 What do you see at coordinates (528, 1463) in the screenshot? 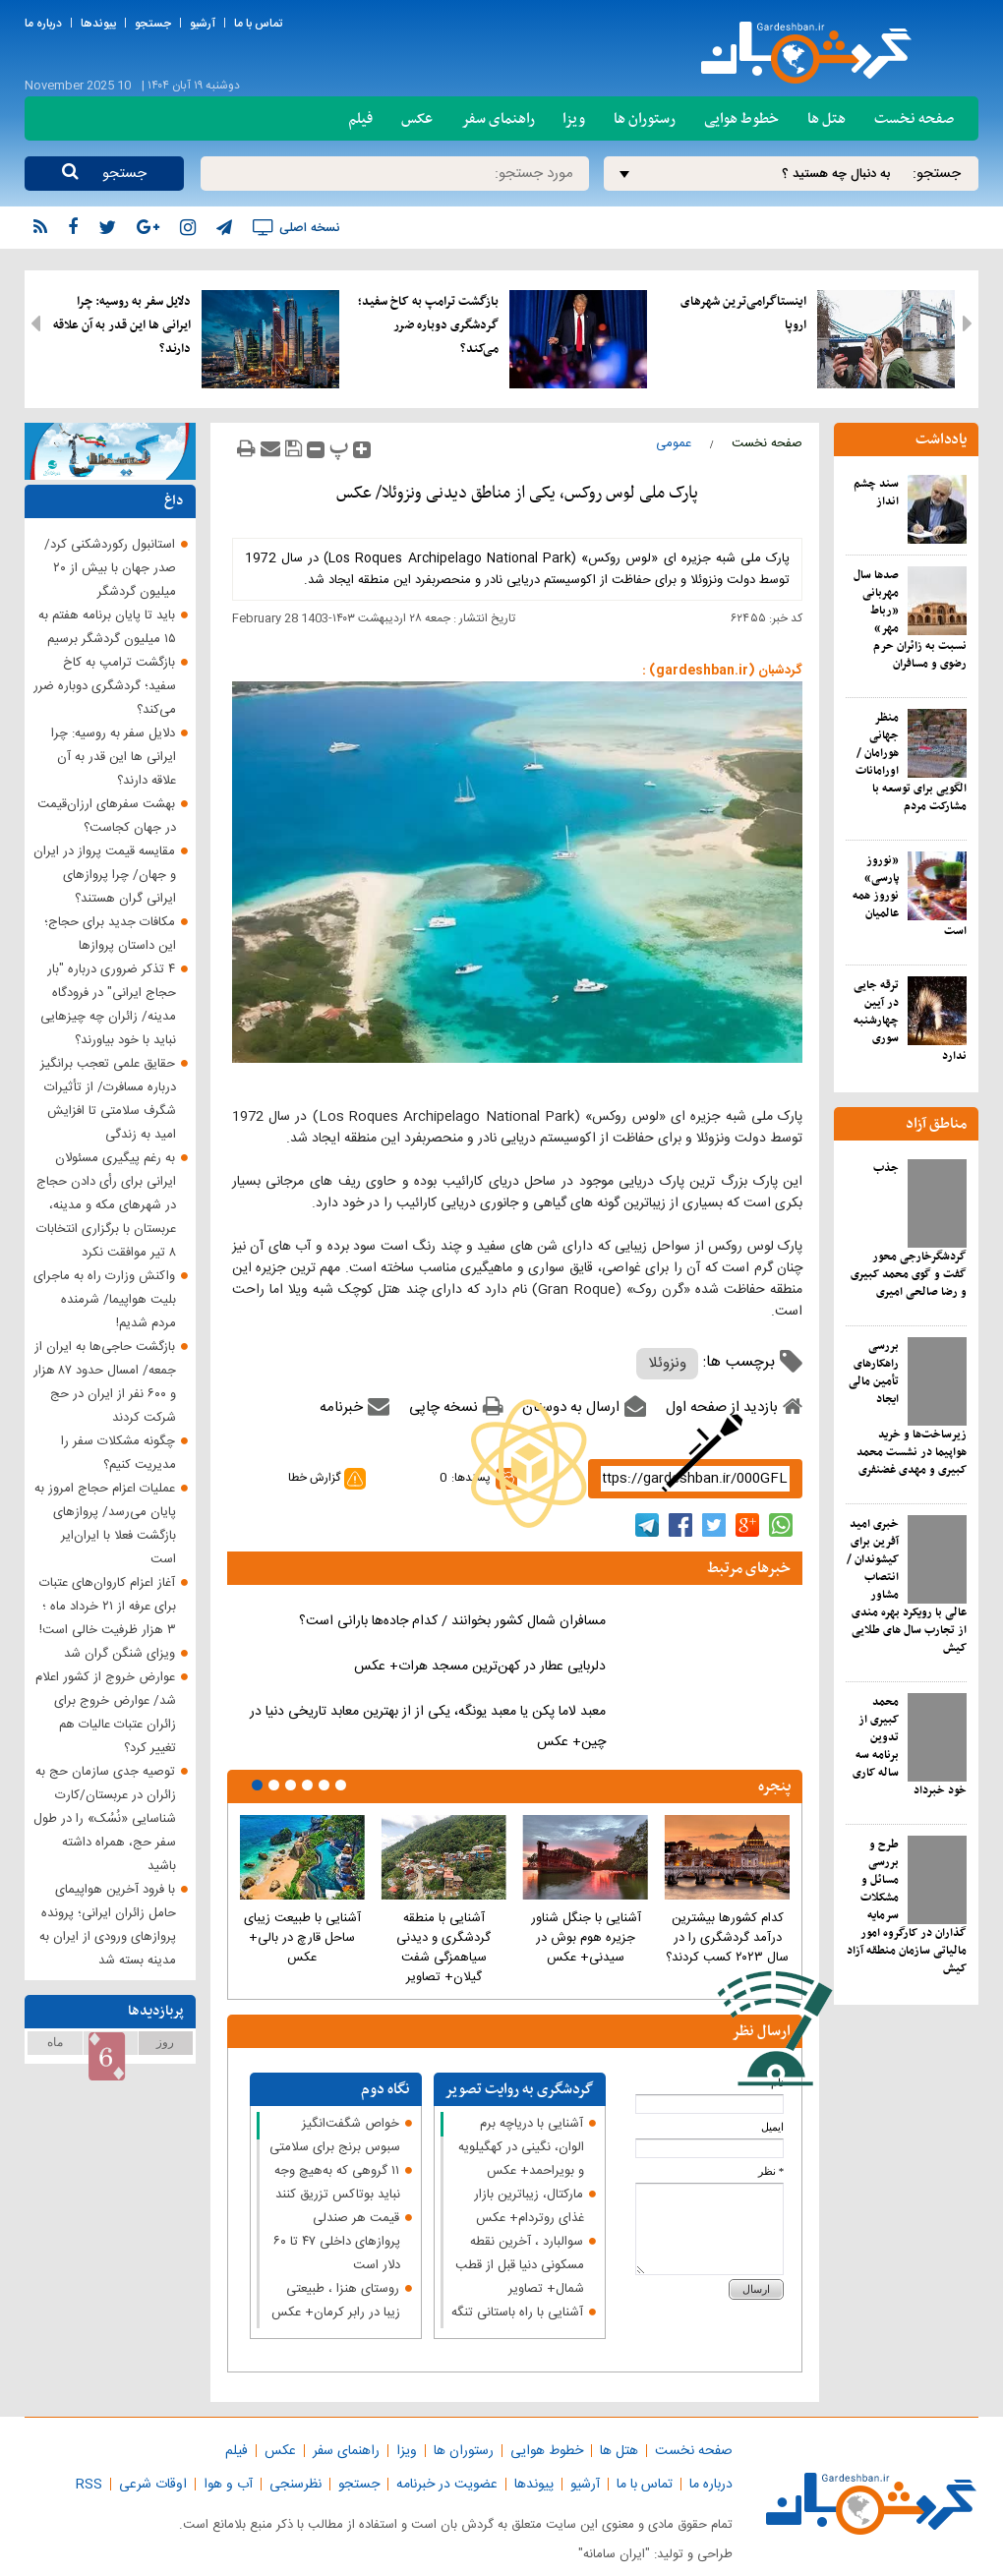
I see `access materials science or chemistry resources` at bounding box center [528, 1463].